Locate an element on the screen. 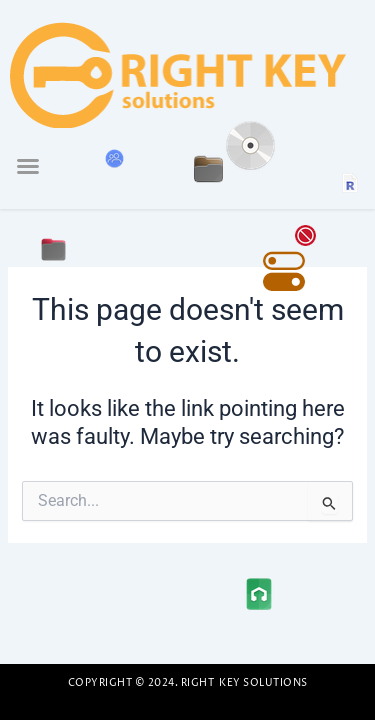 Image resolution: width=375 pixels, height=720 pixels. manage user accounts and settings is located at coordinates (114, 158).